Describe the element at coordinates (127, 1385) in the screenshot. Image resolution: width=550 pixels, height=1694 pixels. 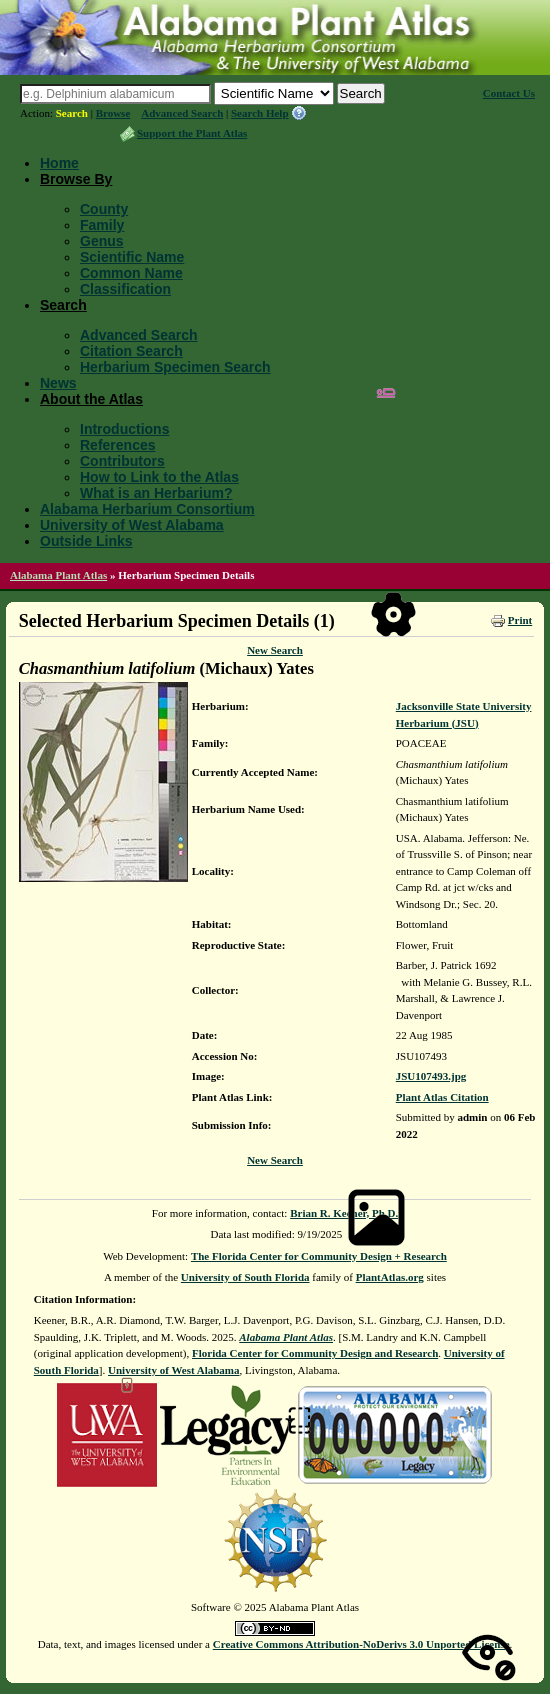
I see `indicates device is currently charging` at that location.